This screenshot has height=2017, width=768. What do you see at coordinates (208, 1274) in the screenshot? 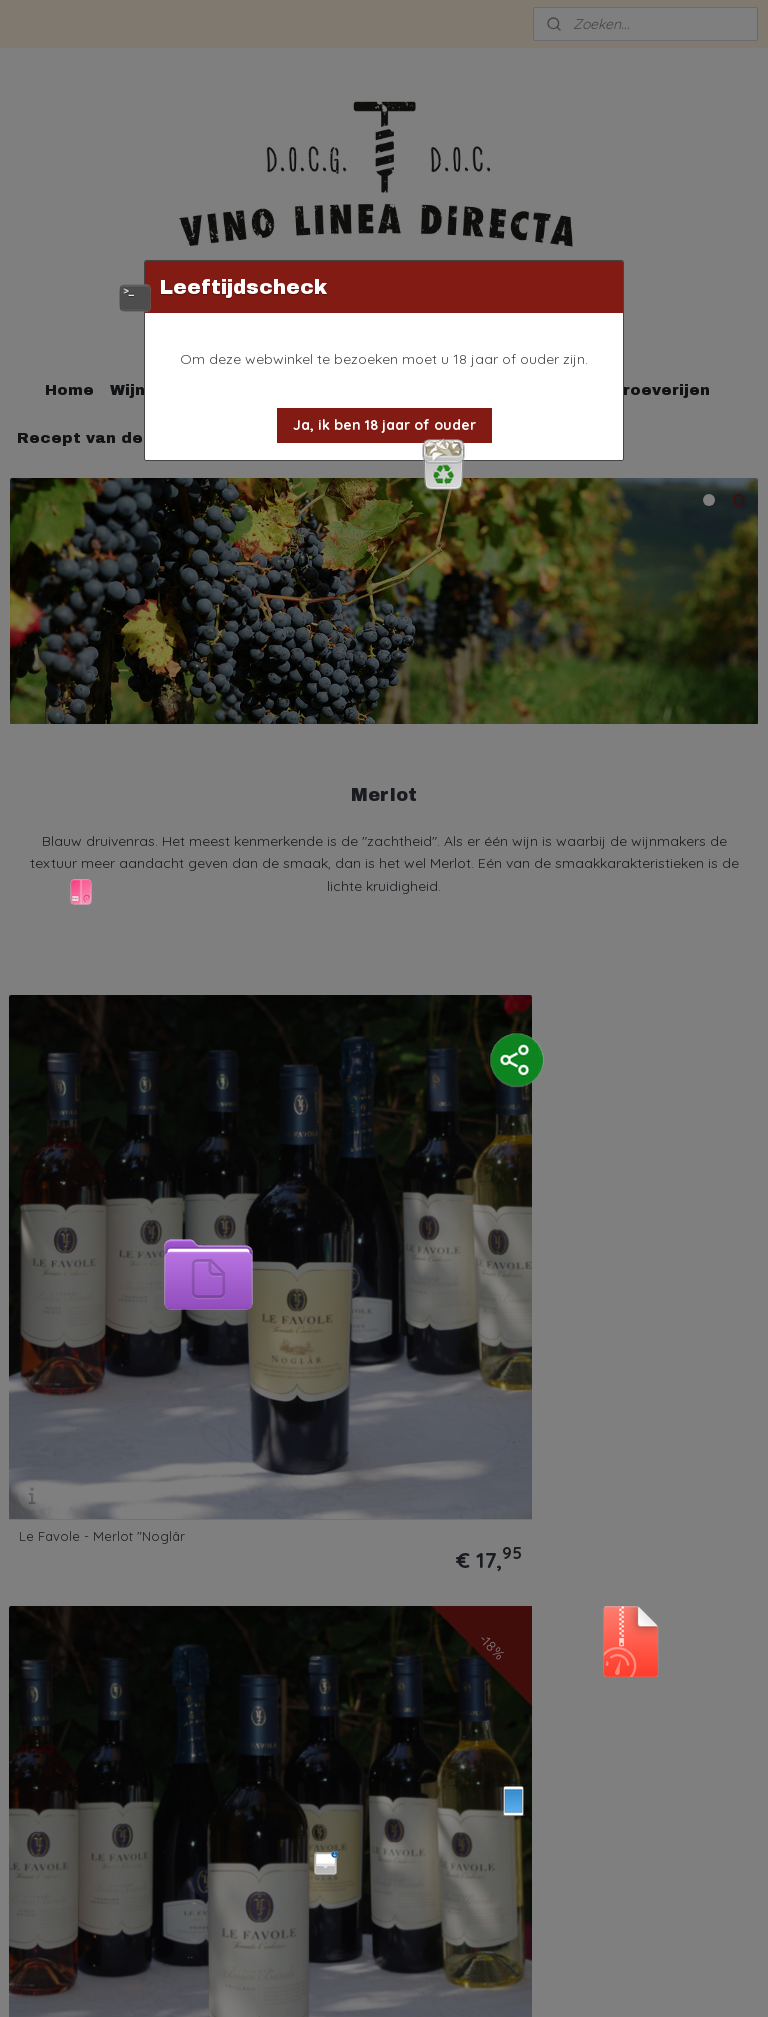
I see `open your documents folder` at bounding box center [208, 1274].